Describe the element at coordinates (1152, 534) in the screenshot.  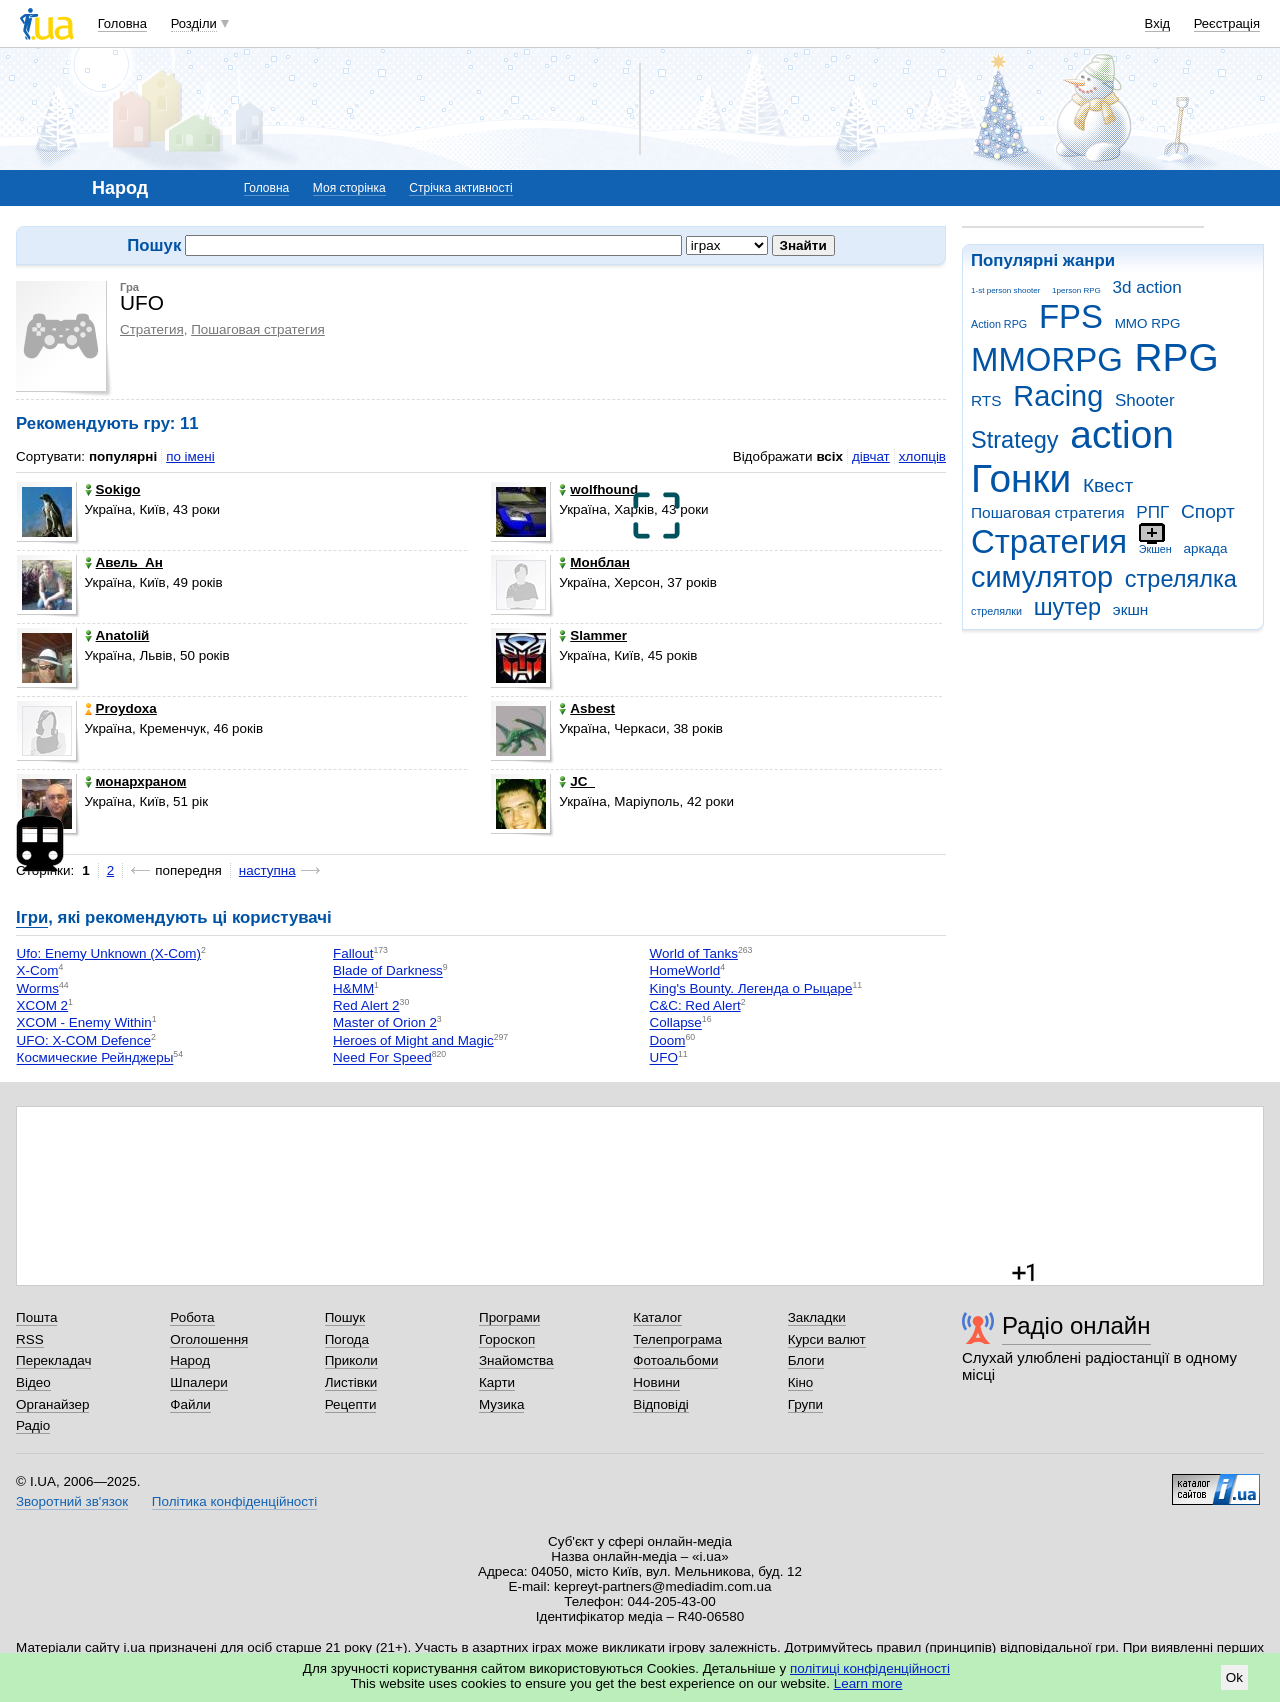
I see `add video to watch queue` at that location.